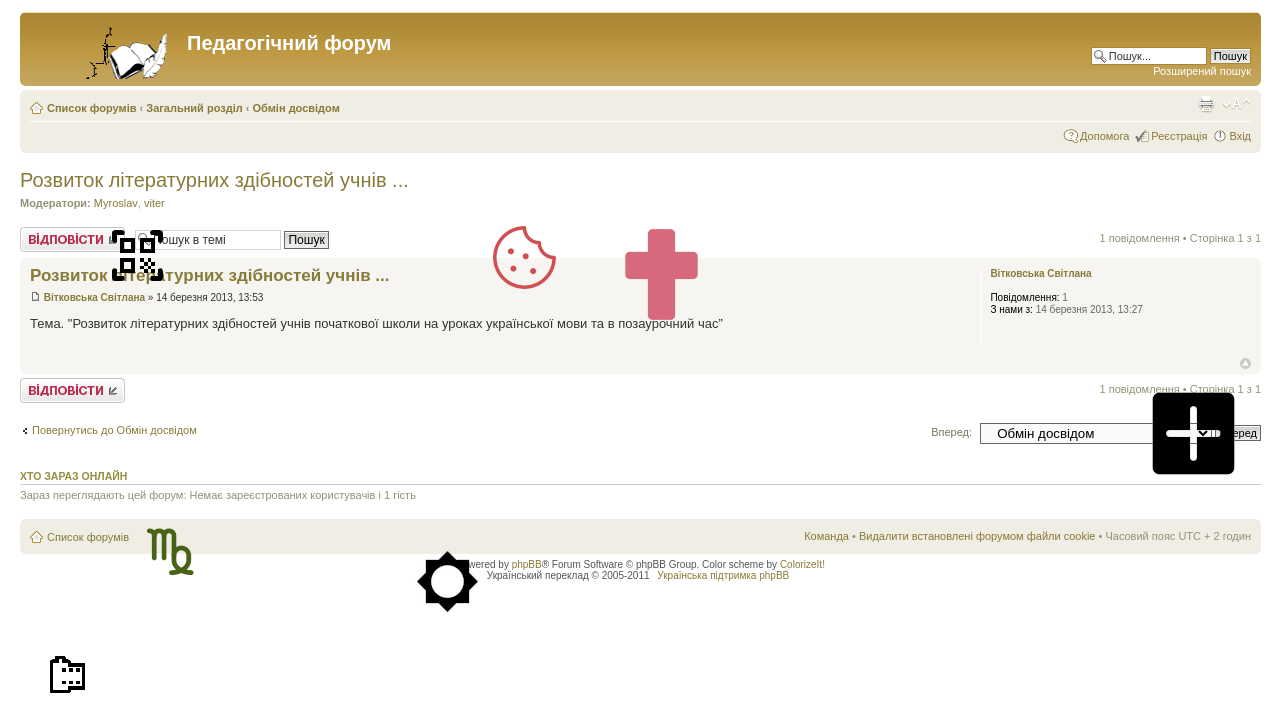 The image size is (1281, 727). What do you see at coordinates (661, 274) in the screenshot?
I see `religious or faith-based content indicator` at bounding box center [661, 274].